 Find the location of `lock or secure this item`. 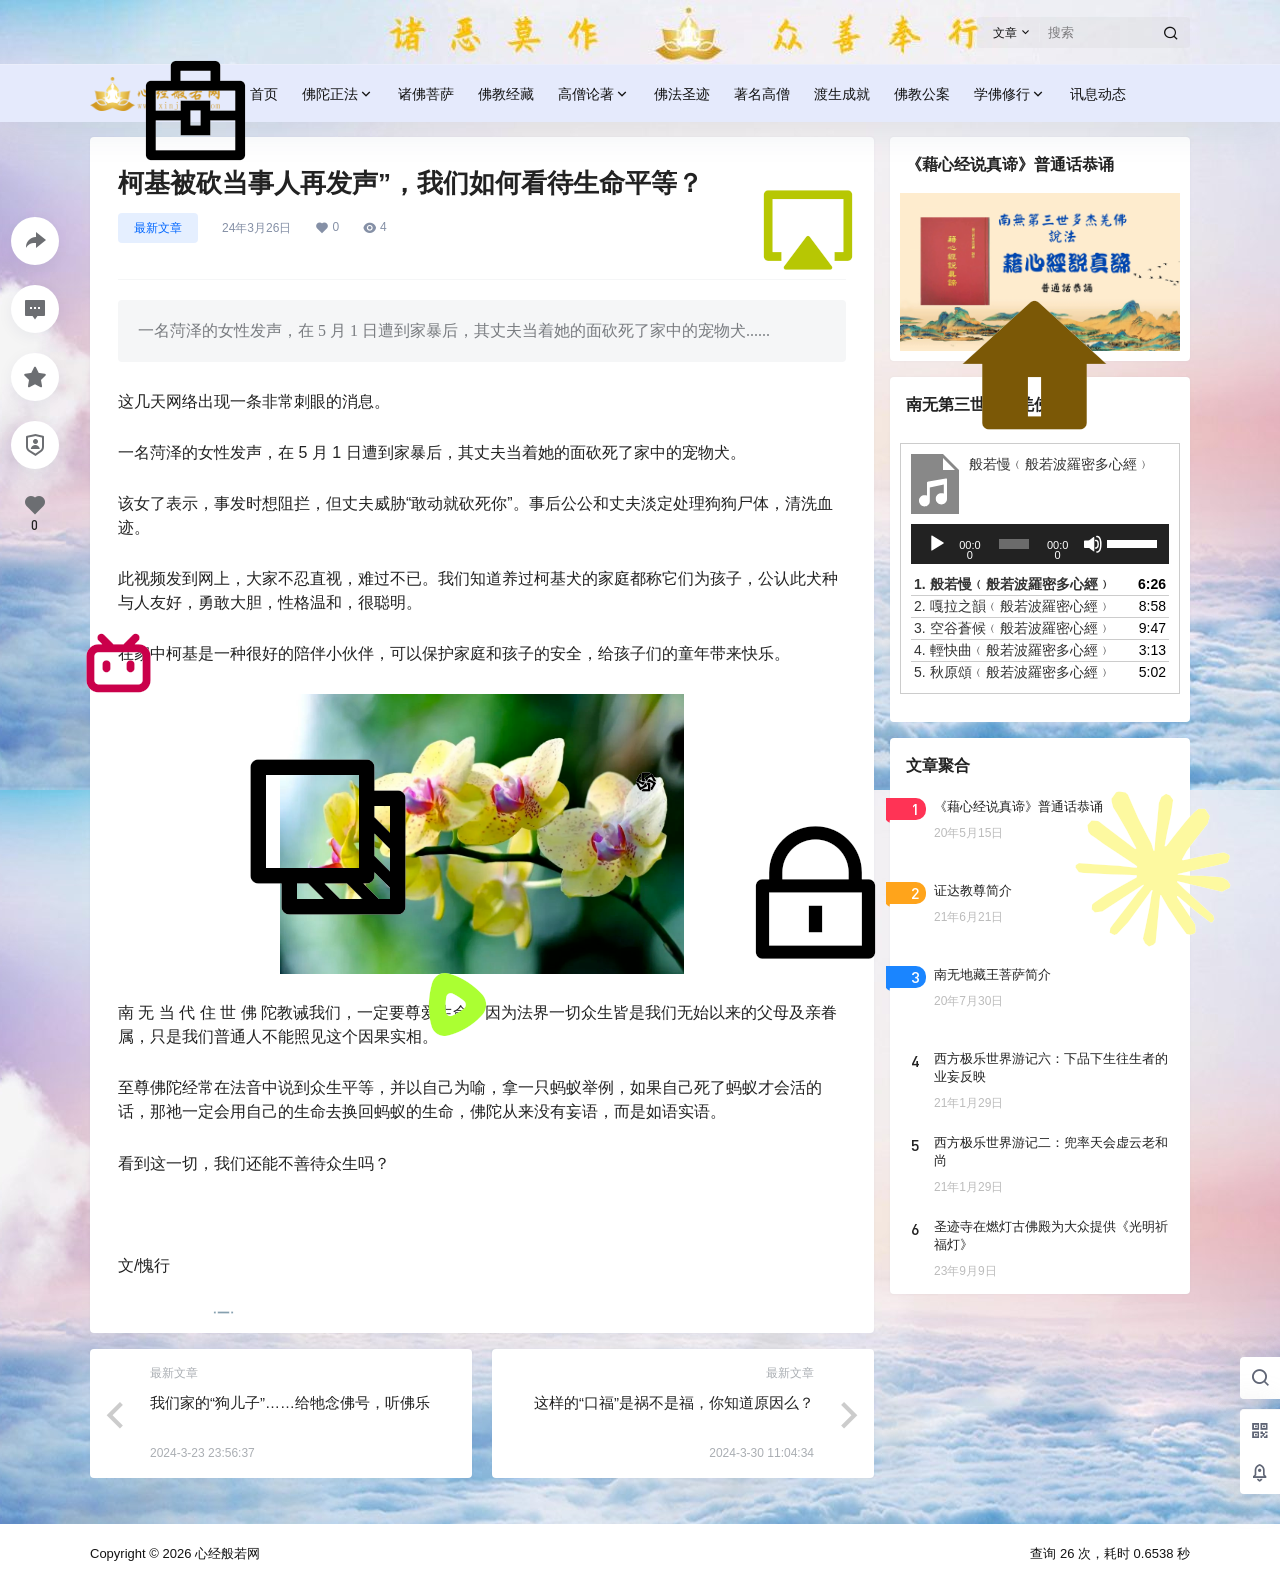

lock or secure this item is located at coordinates (815, 892).